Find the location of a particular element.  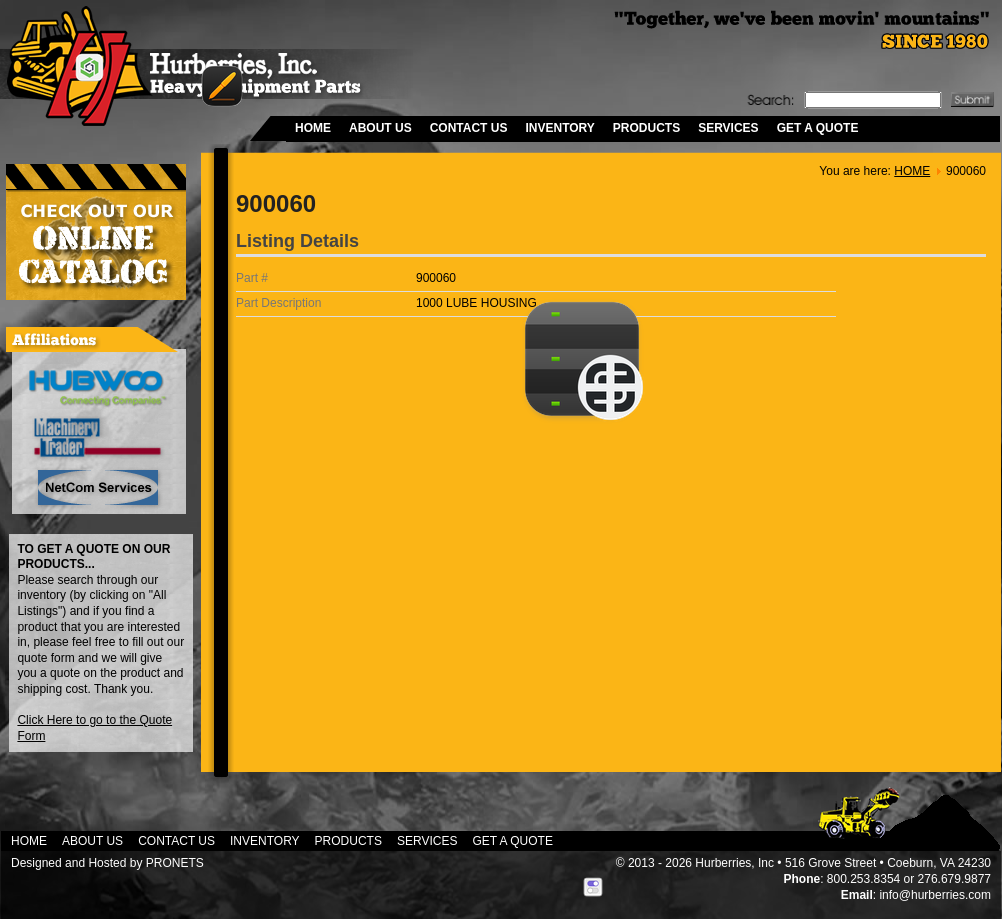

open pages document editor is located at coordinates (222, 86).